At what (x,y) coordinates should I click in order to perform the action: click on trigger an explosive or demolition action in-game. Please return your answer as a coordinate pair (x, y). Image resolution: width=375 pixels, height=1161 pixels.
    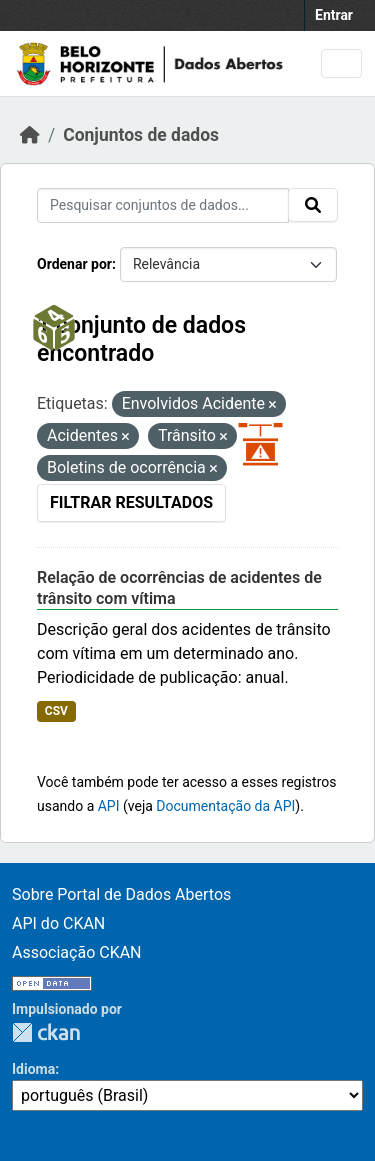
    Looking at the image, I should click on (260, 443).